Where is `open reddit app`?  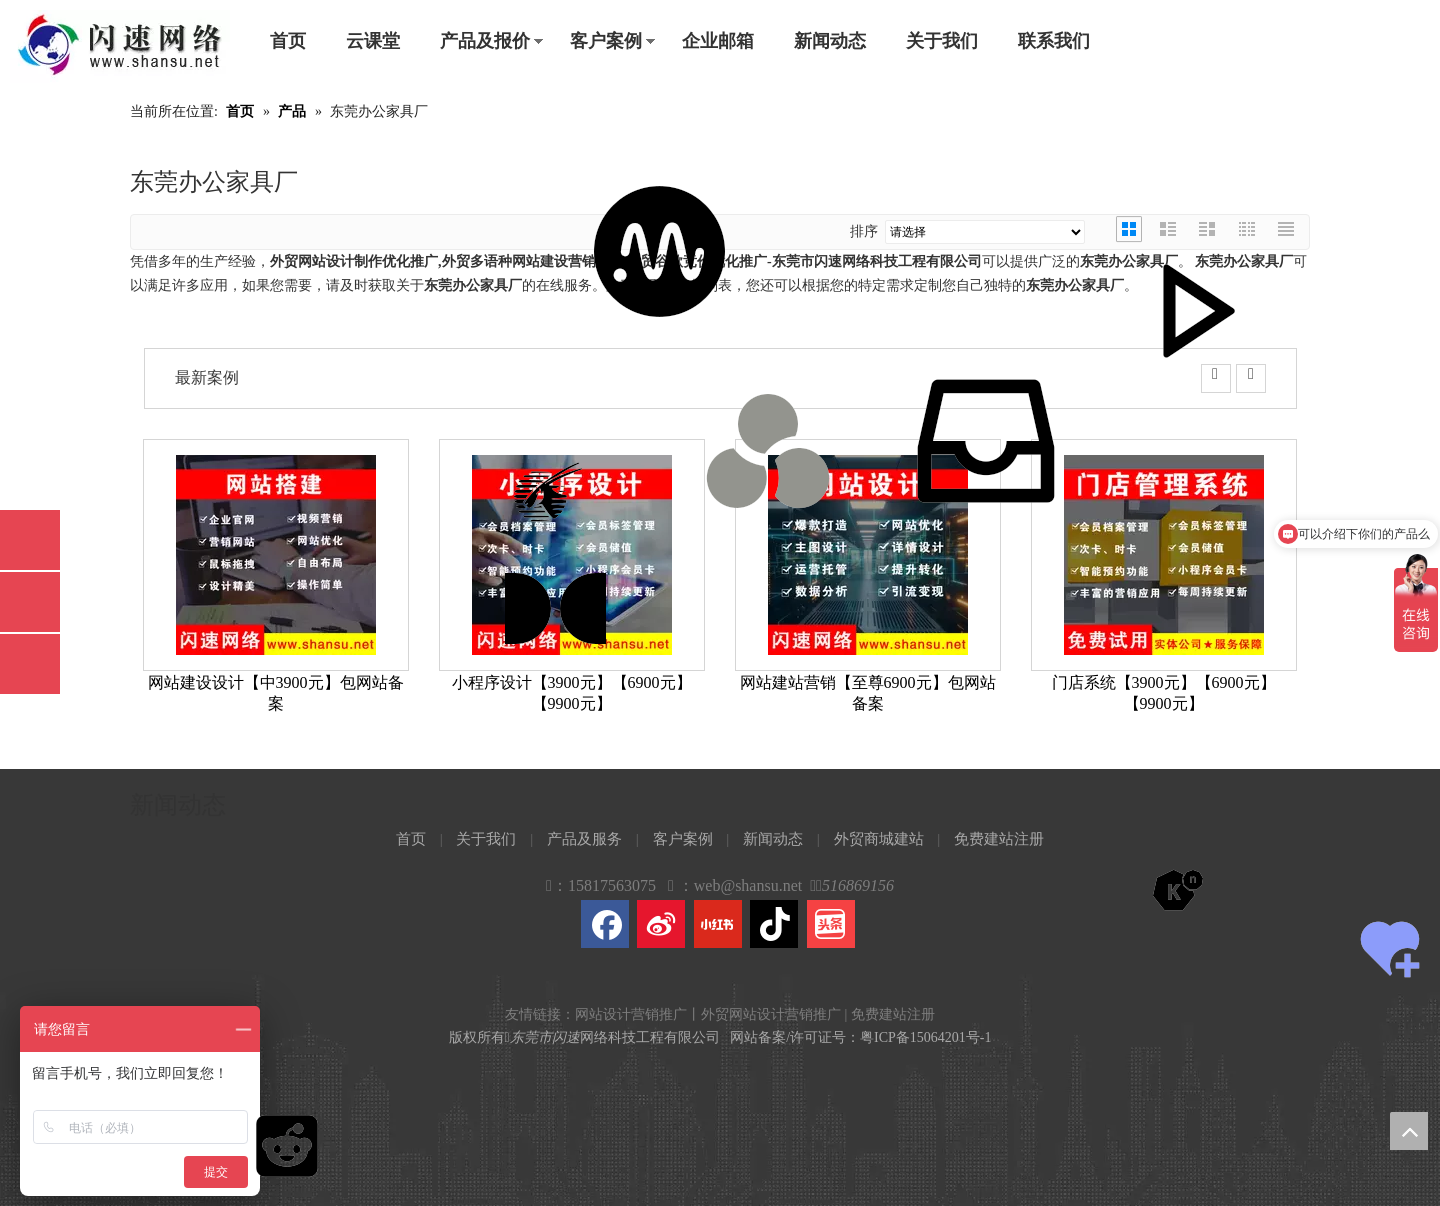
open reddit app is located at coordinates (287, 1146).